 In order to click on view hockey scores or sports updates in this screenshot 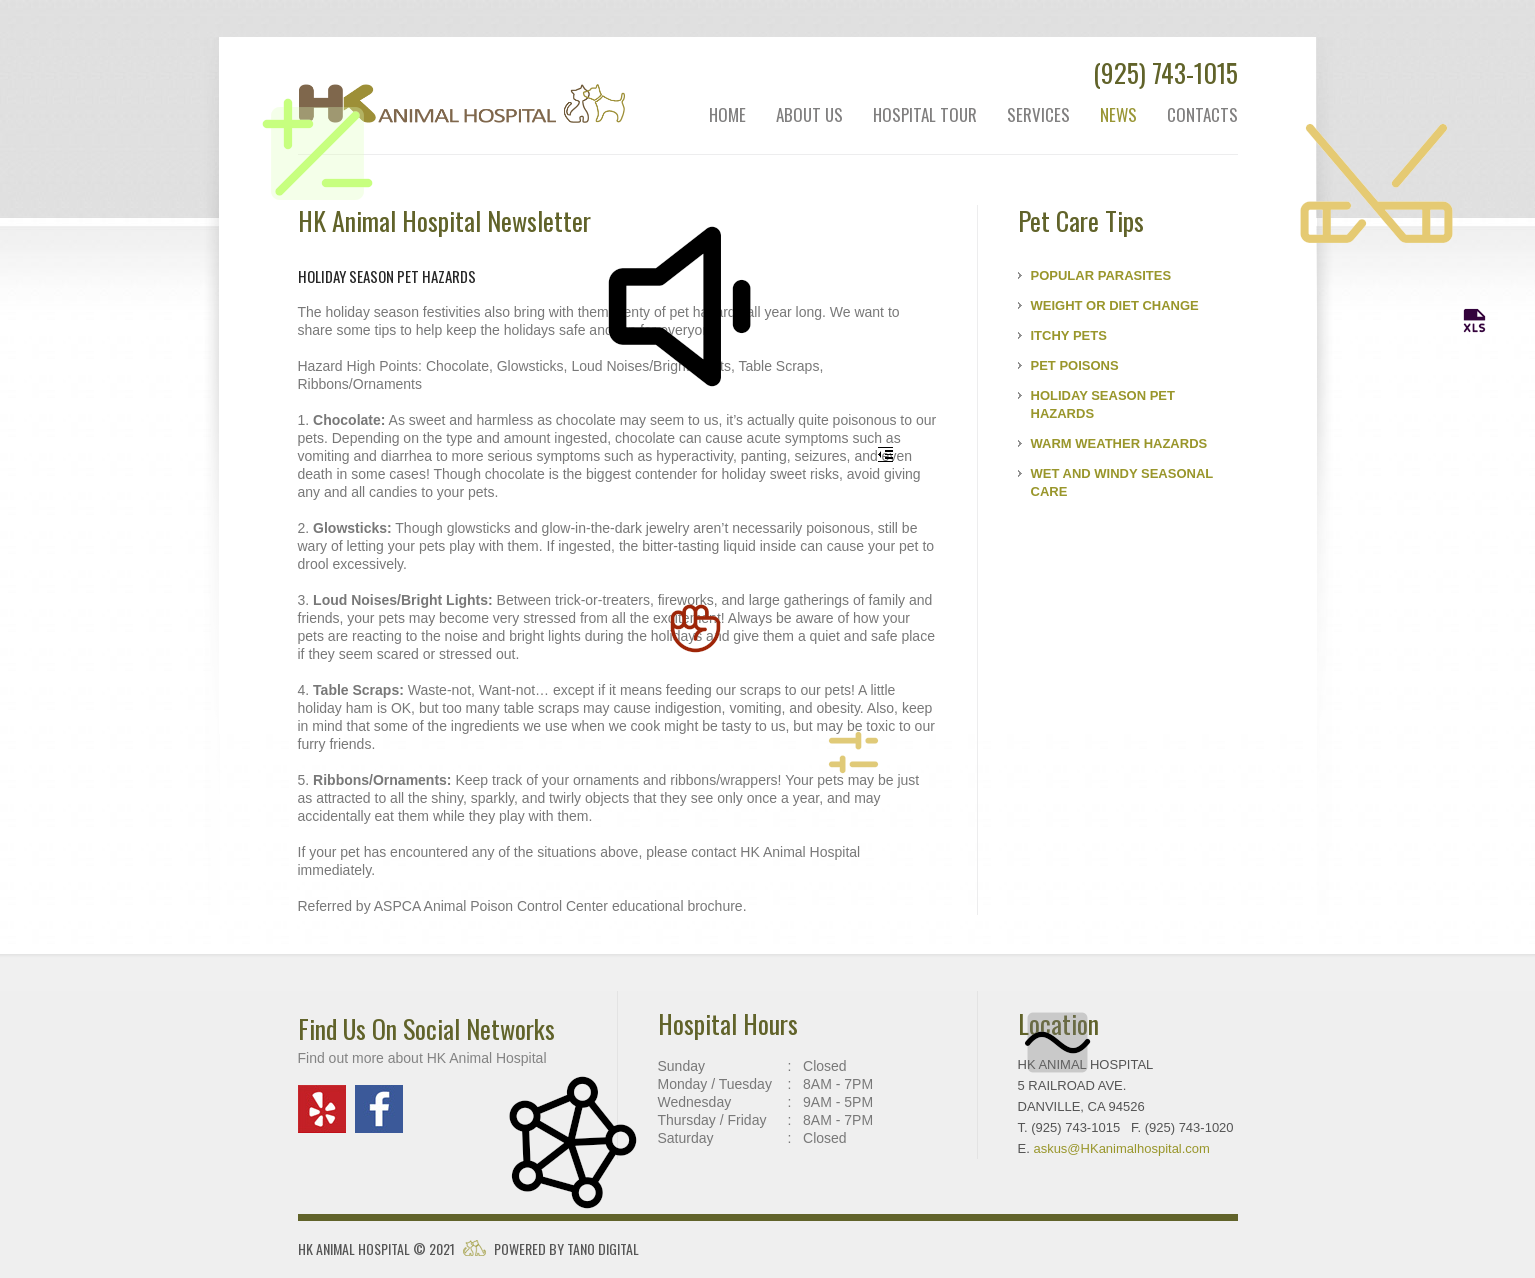, I will do `click(1376, 183)`.